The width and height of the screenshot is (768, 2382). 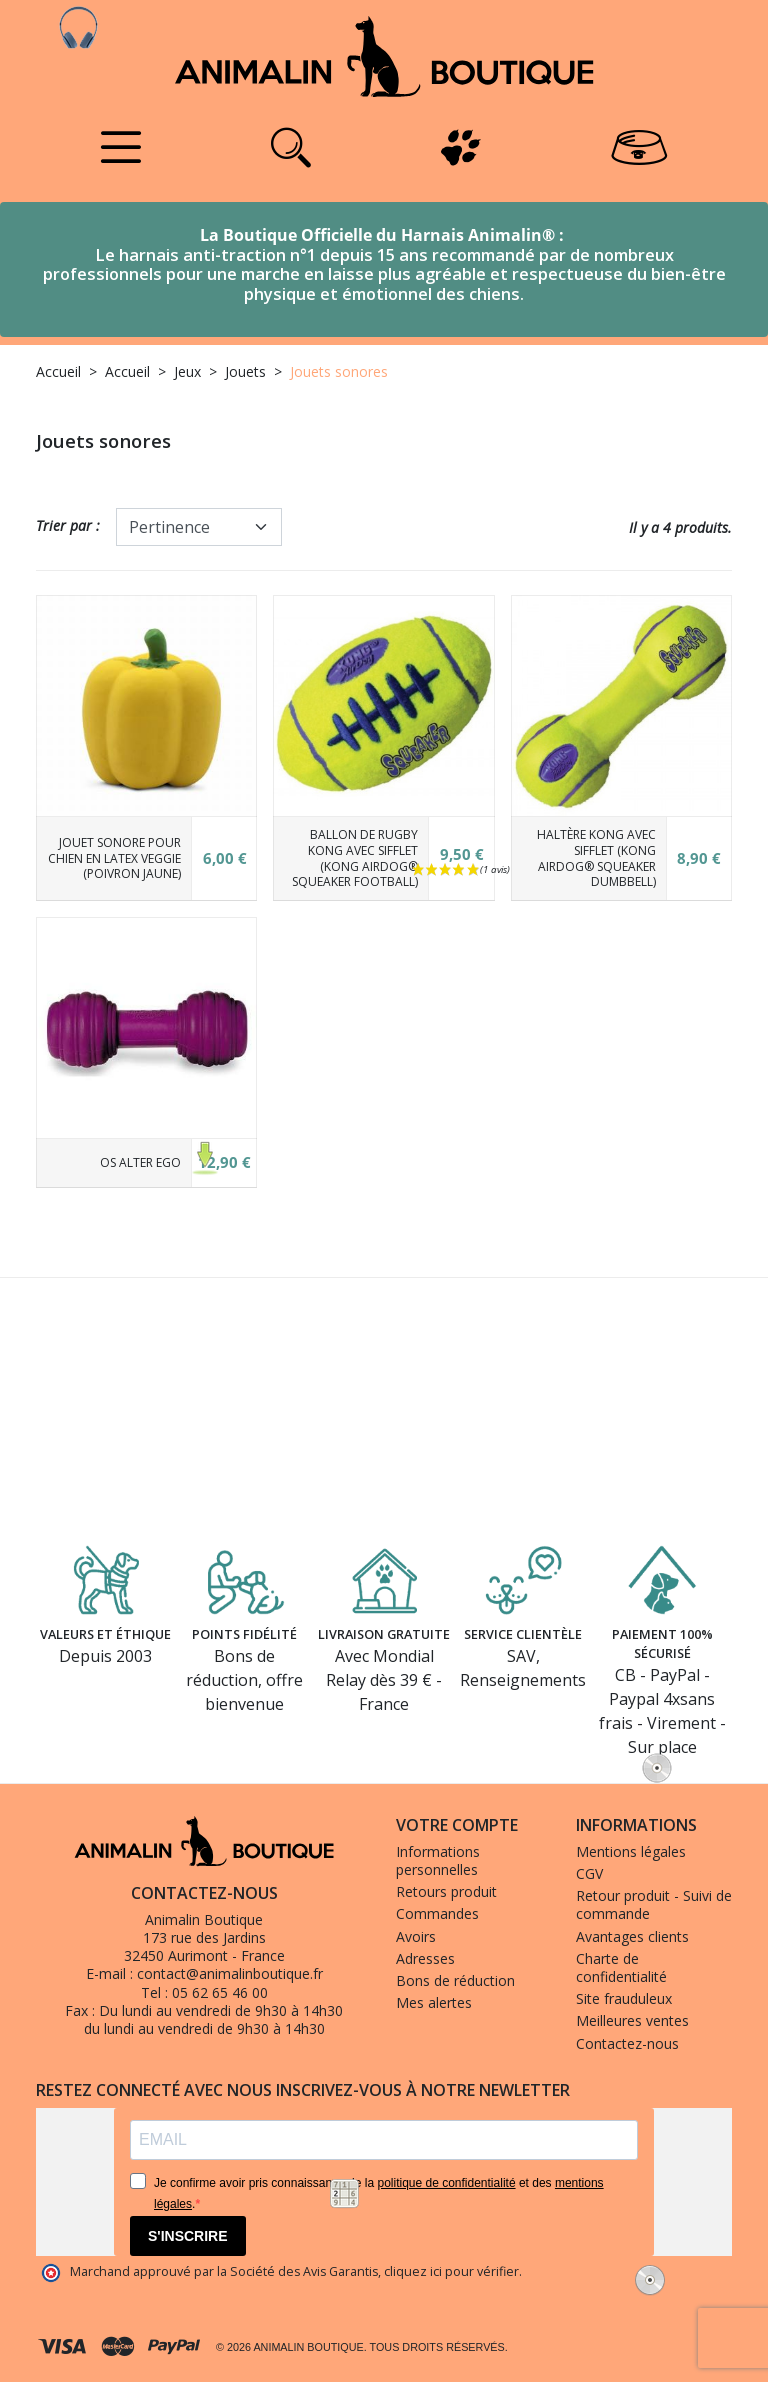 What do you see at coordinates (205, 1155) in the screenshot?
I see `save the current document` at bounding box center [205, 1155].